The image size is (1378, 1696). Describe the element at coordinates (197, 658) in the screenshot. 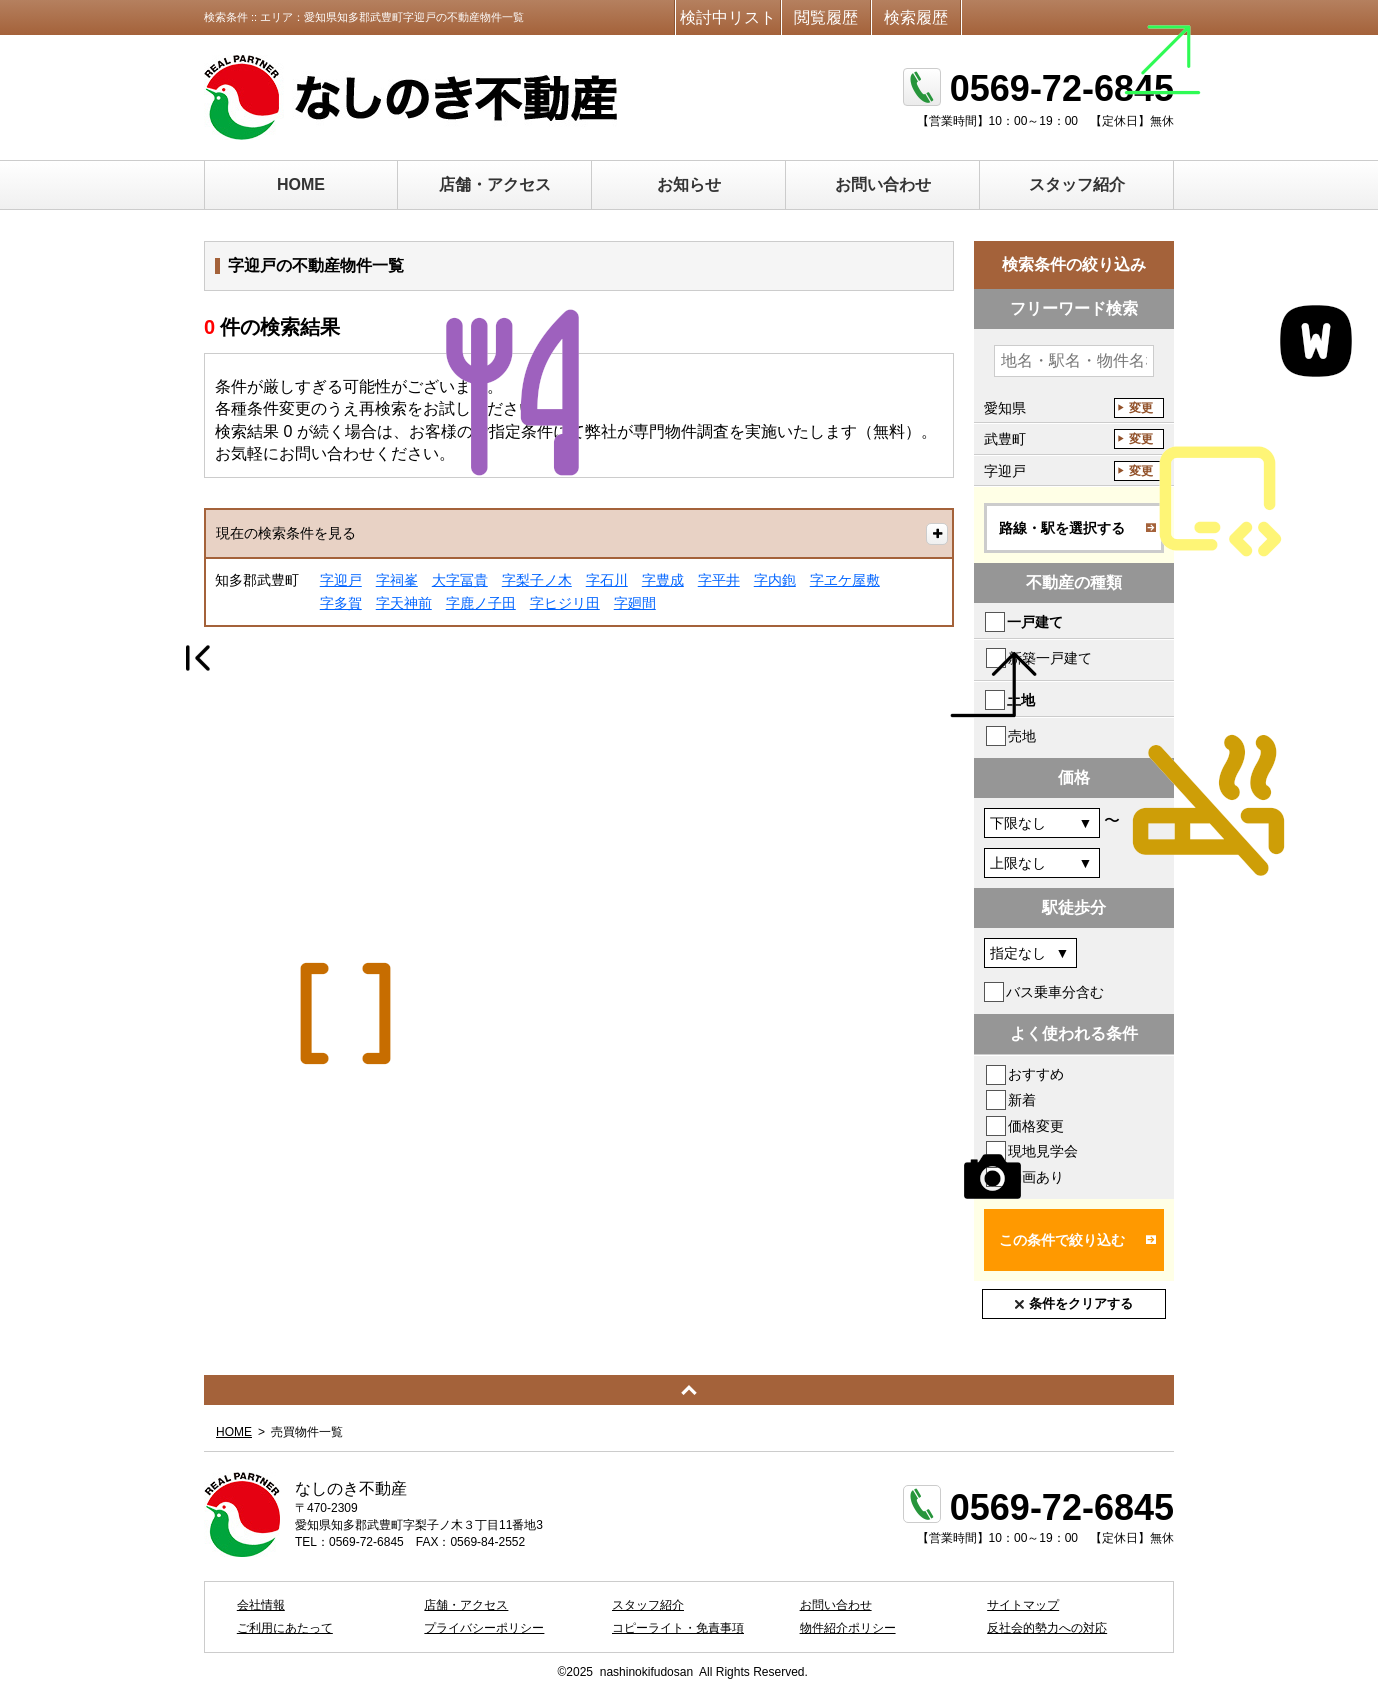

I see `skip to beginning or first item` at that location.